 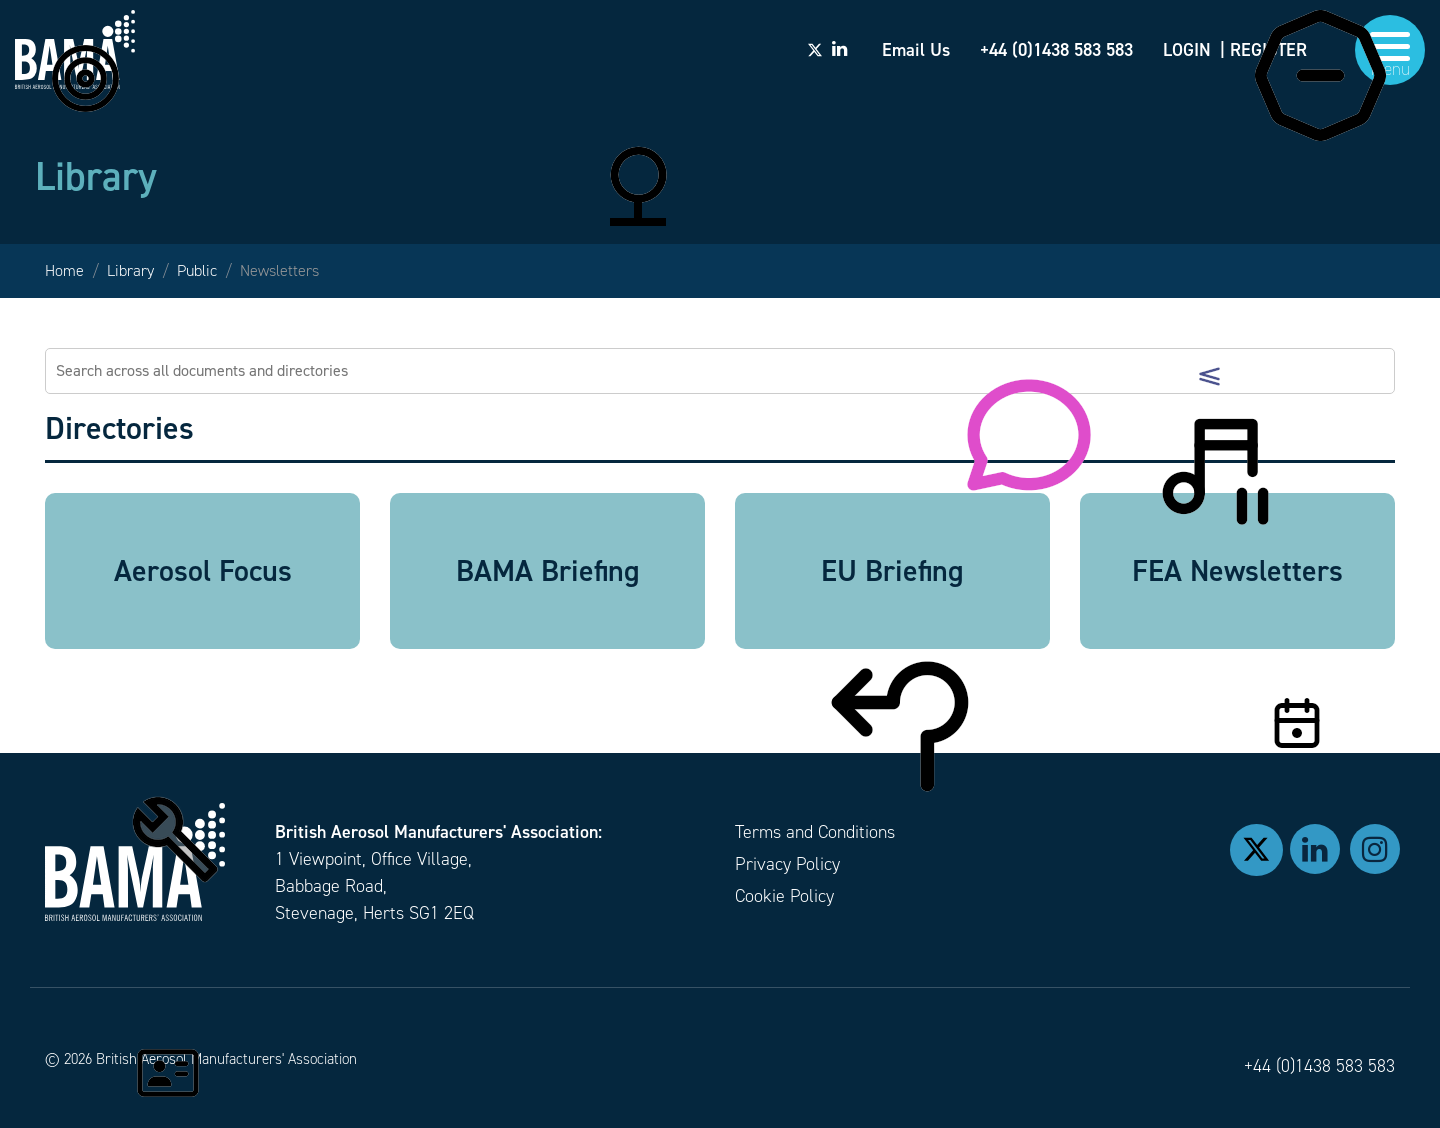 What do you see at coordinates (1297, 723) in the screenshot?
I see `view upcoming deadlines or due dates` at bounding box center [1297, 723].